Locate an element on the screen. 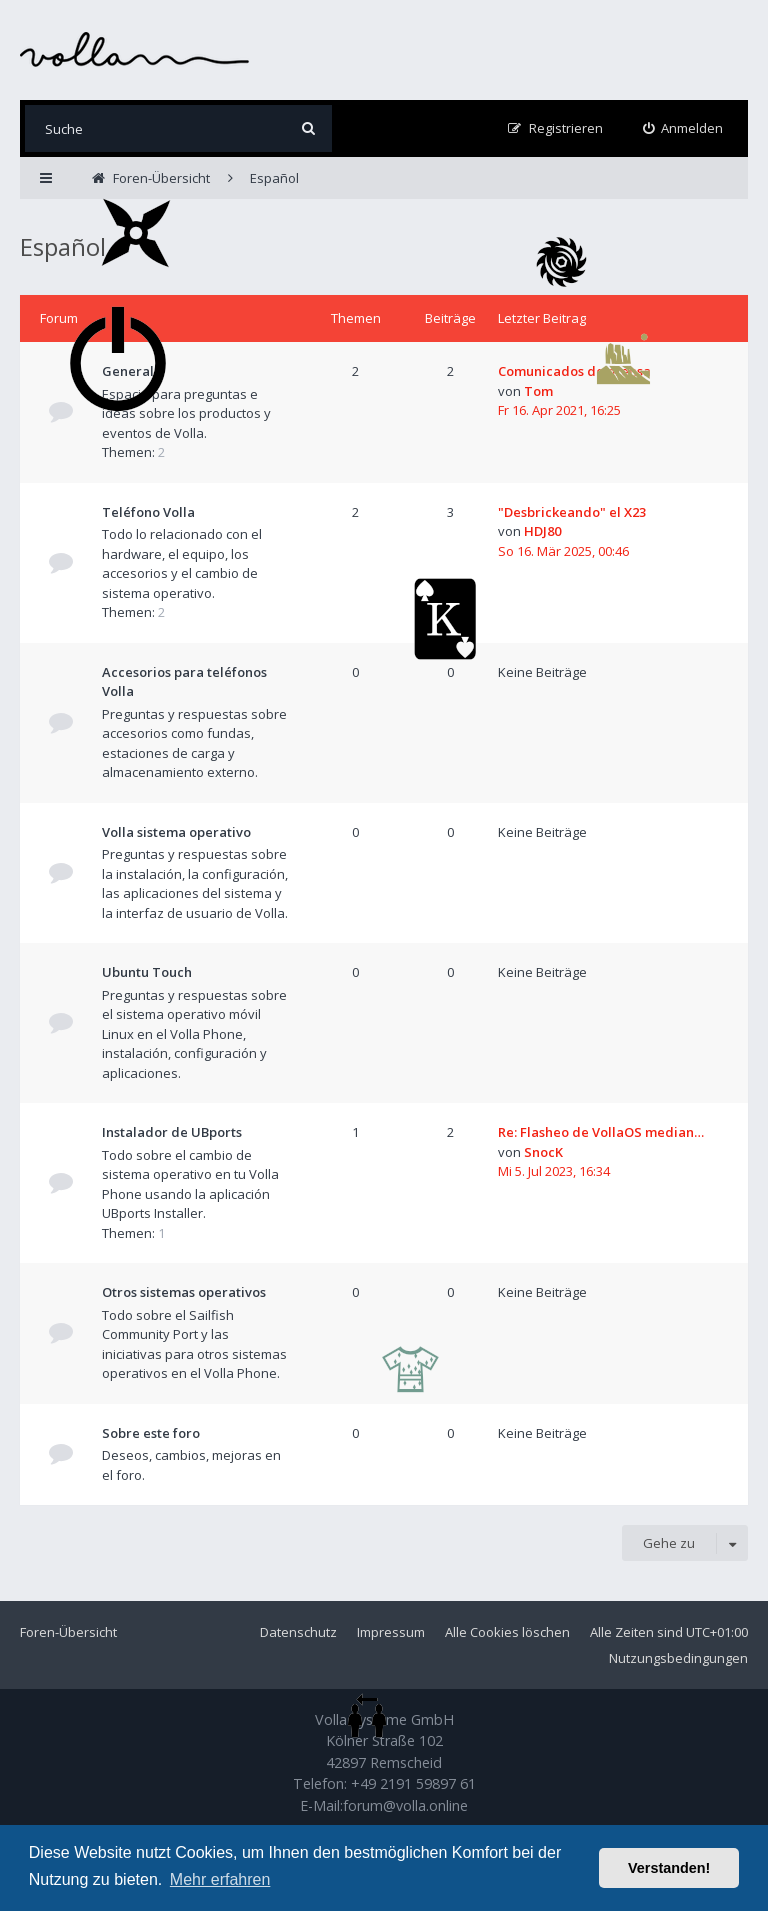 The image size is (768, 1911). switch to previous player's turn is located at coordinates (367, 1716).